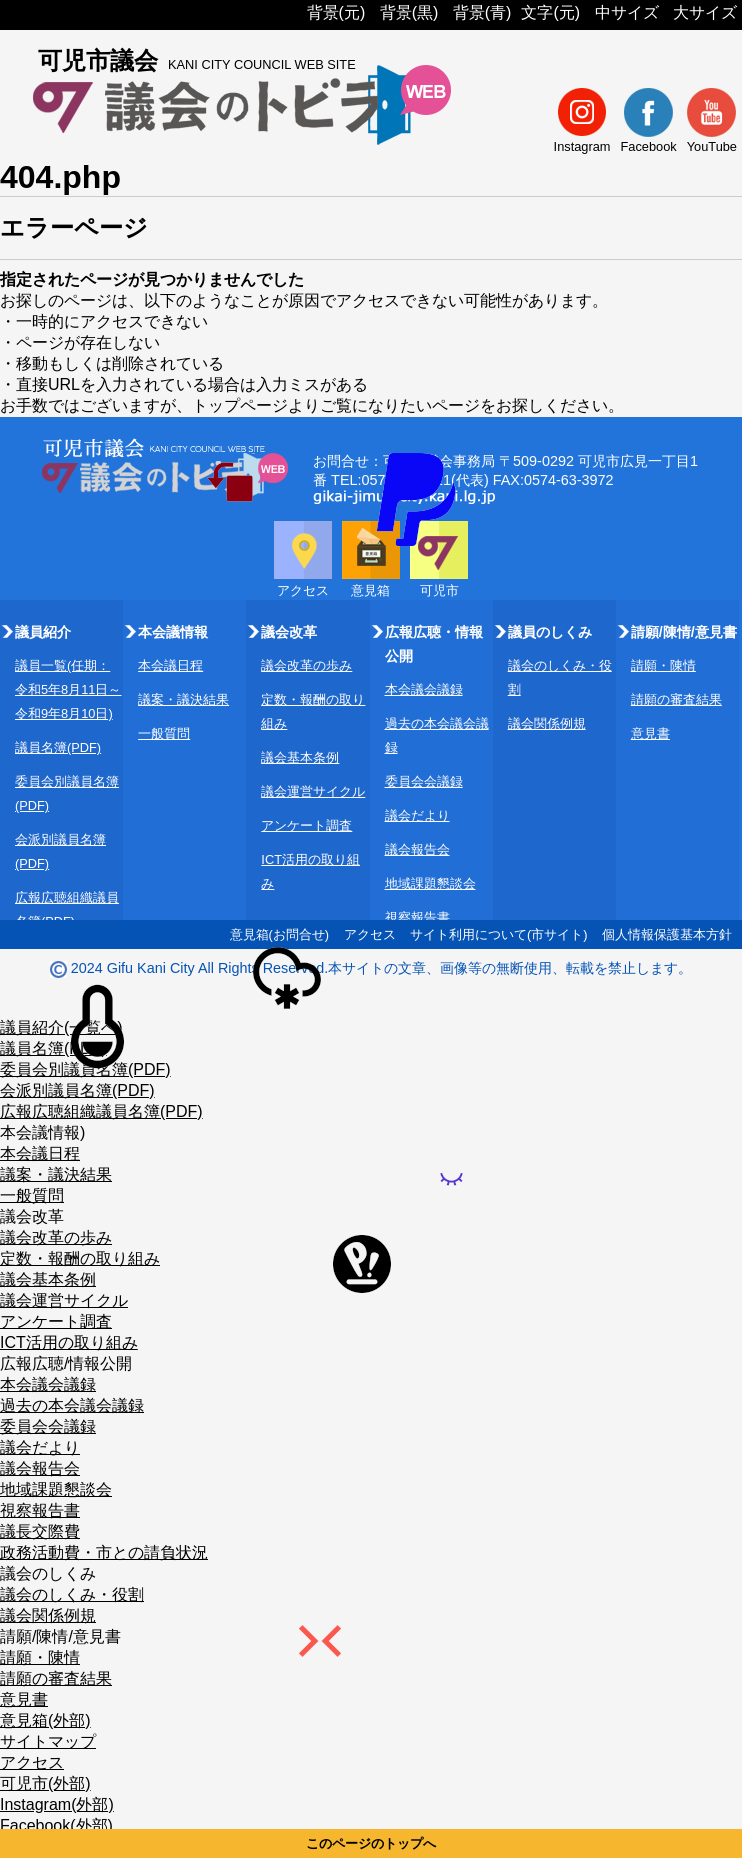 This screenshot has width=742, height=1858. What do you see at coordinates (97, 1026) in the screenshot?
I see `indicates cold or low temperature` at bounding box center [97, 1026].